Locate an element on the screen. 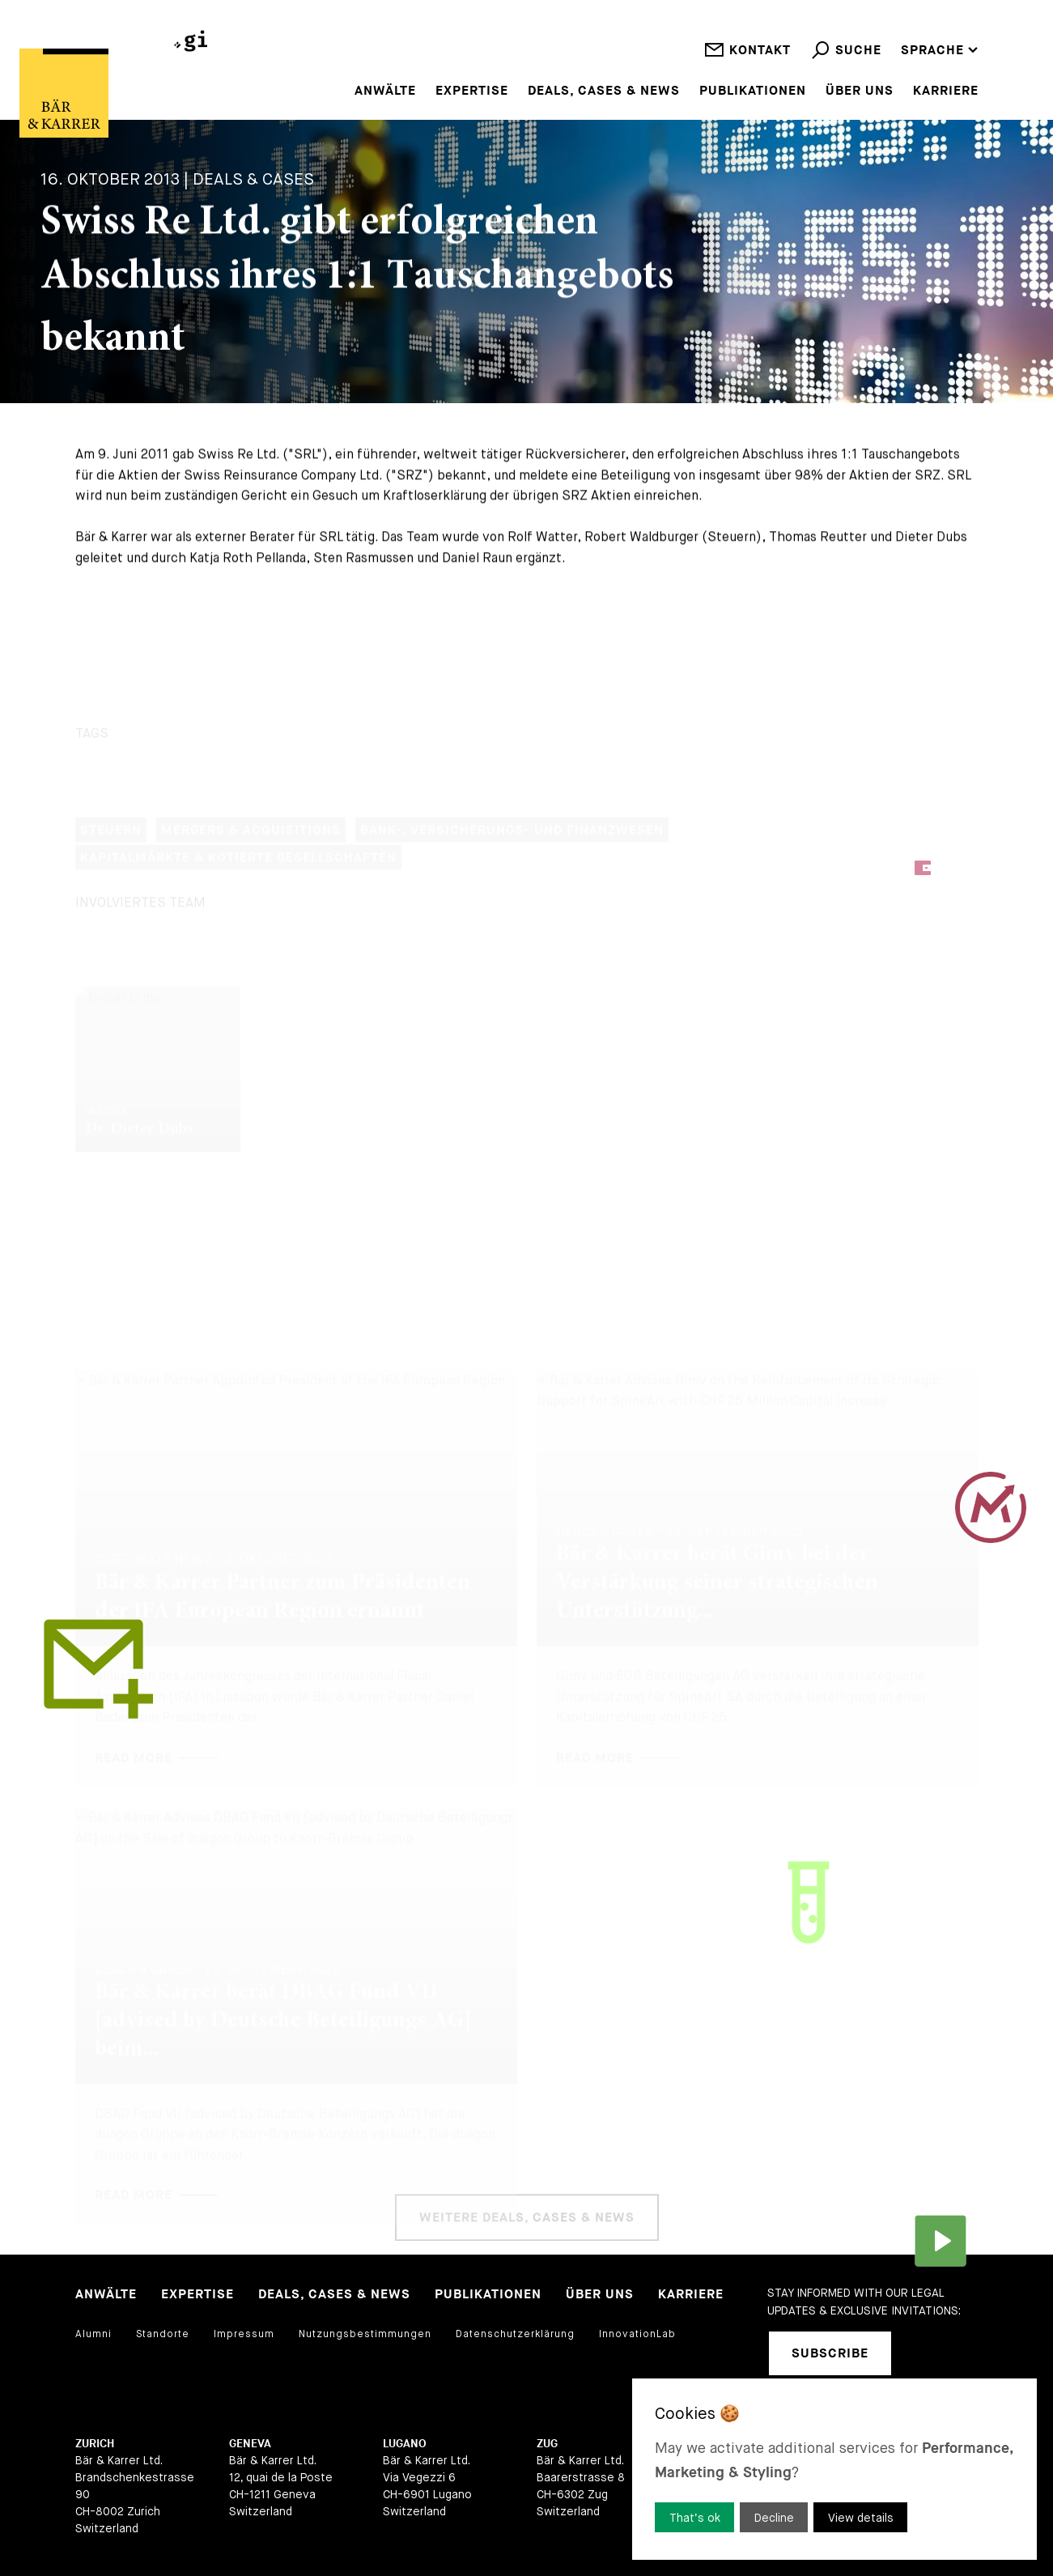 The height and width of the screenshot is (2576, 1053). open Mautic marketing automation platform is located at coordinates (991, 1507).